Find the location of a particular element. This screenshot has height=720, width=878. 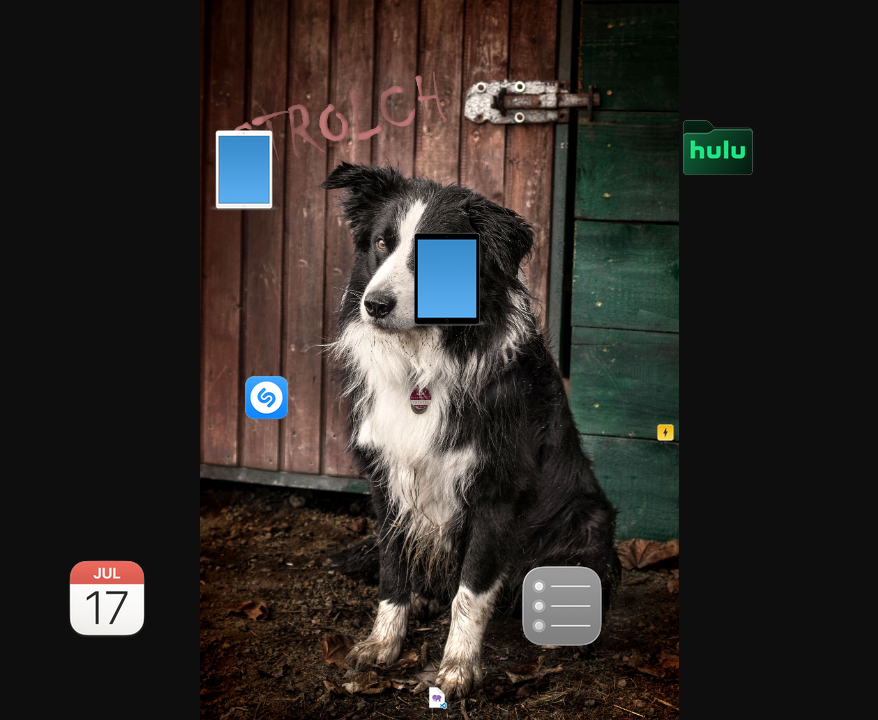

open the reminders app is located at coordinates (562, 606).